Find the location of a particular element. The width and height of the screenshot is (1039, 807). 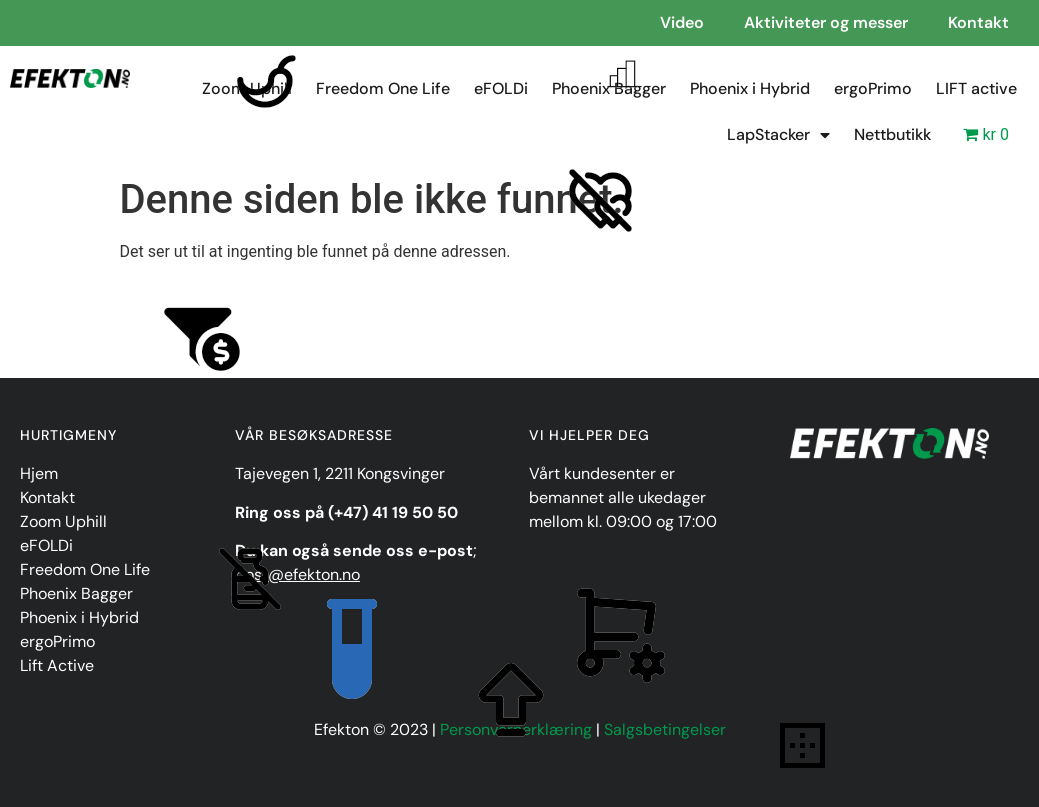

access shopping cart settings is located at coordinates (616, 632).